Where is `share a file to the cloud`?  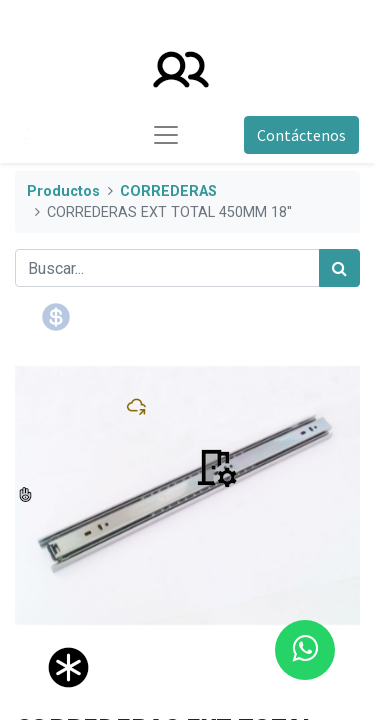
share a file to the cloud is located at coordinates (136, 405).